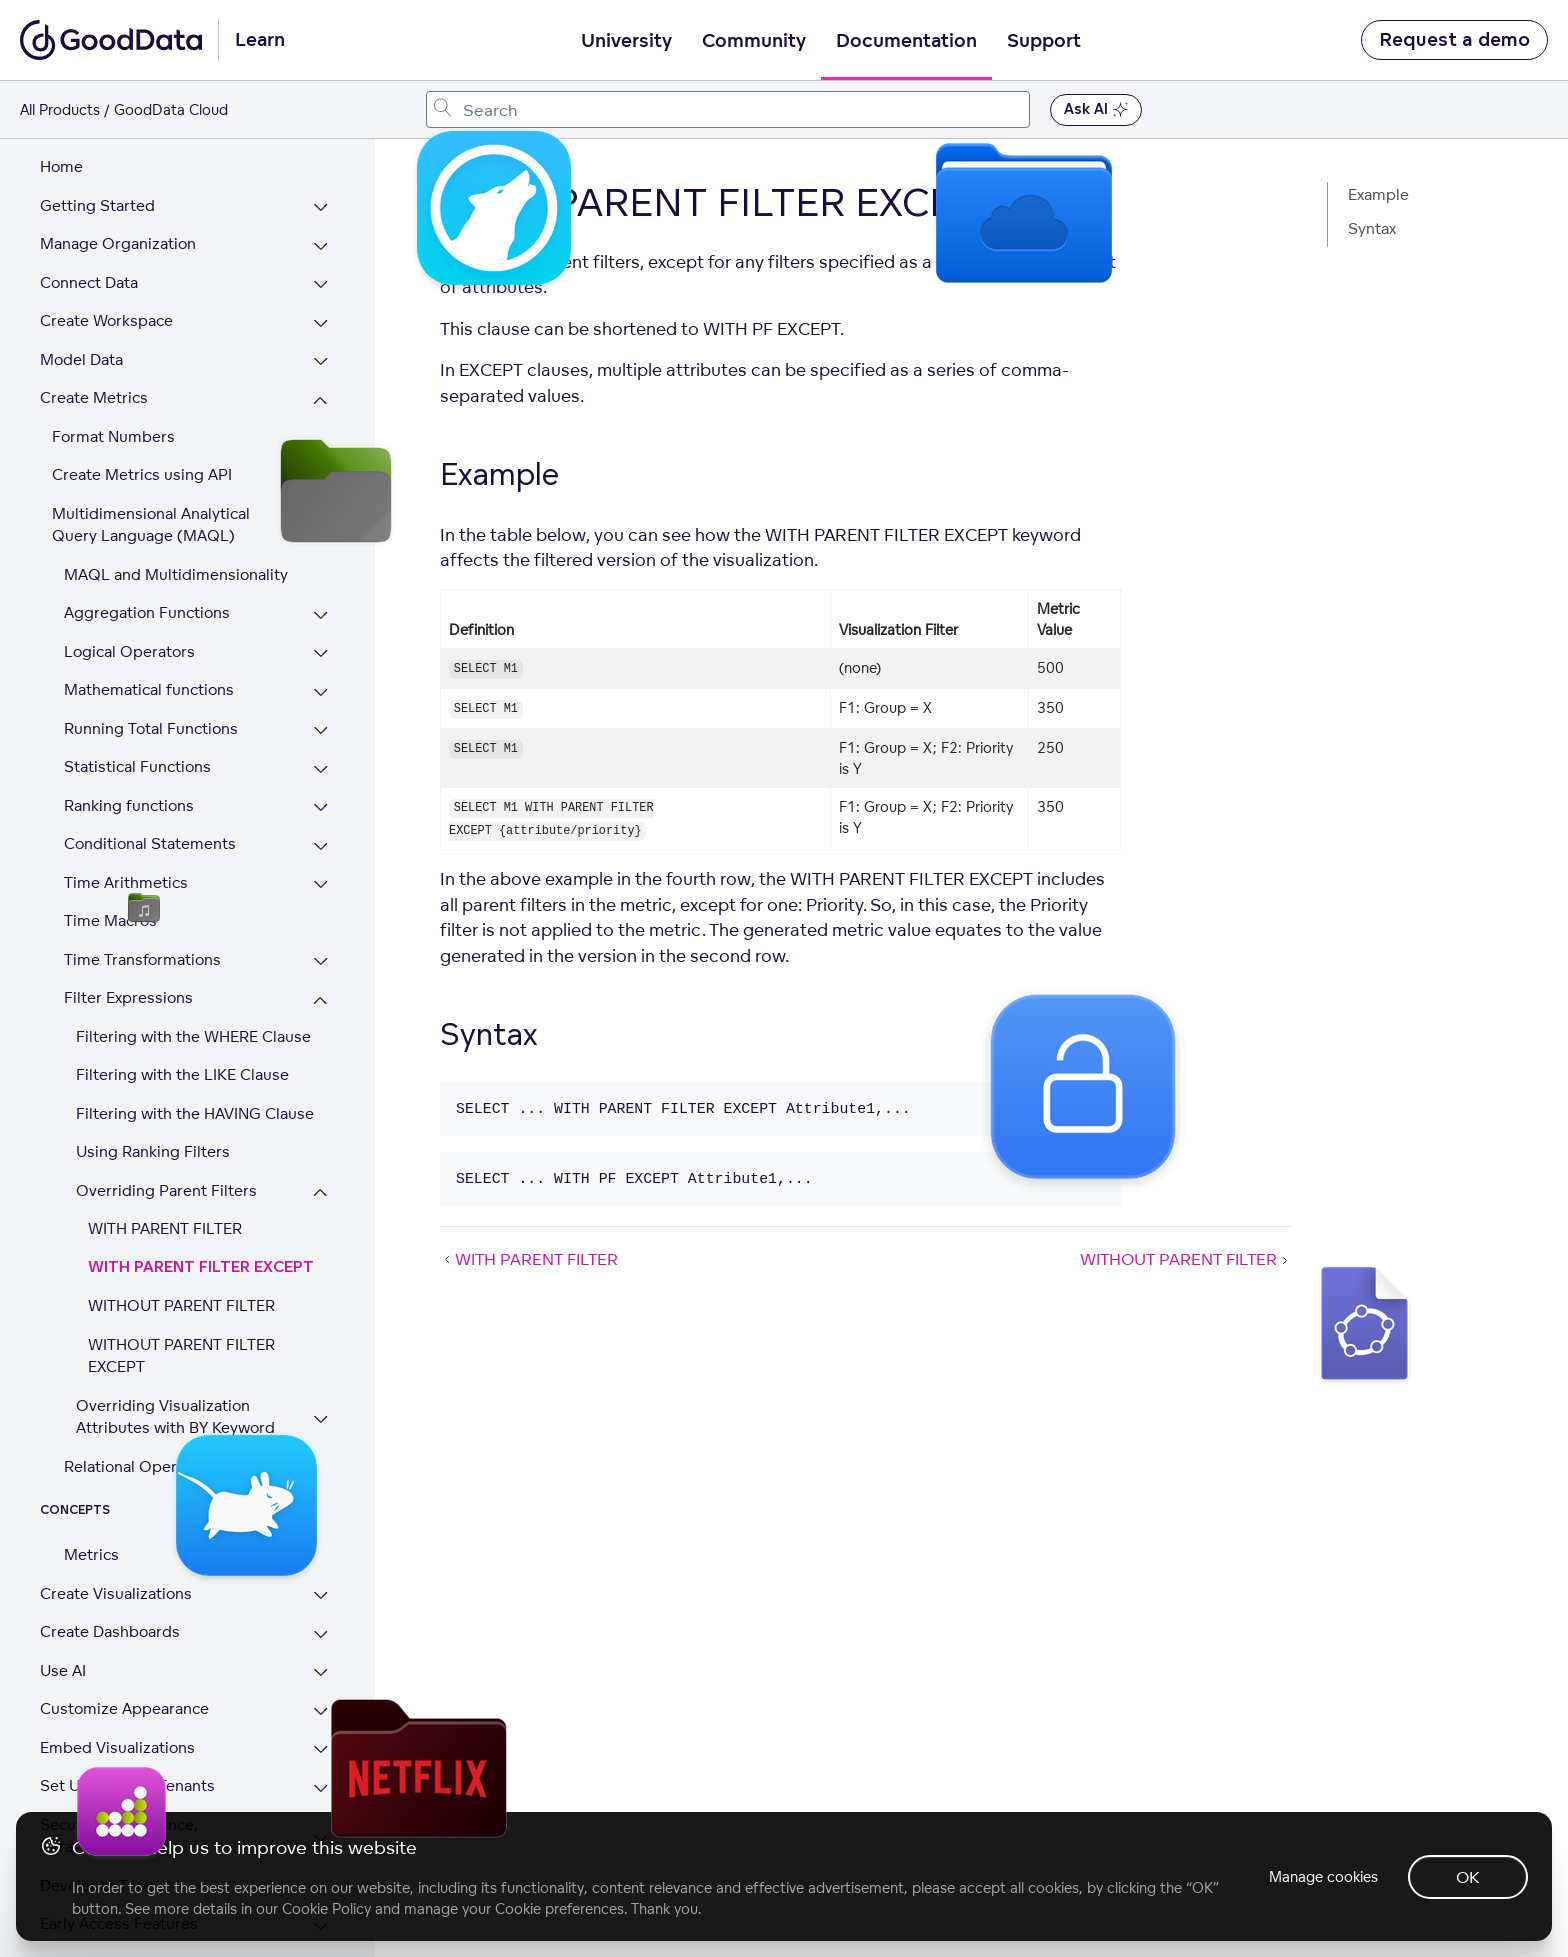 This screenshot has height=1957, width=1568. I want to click on launch xfce desktop environment, so click(246, 1505).